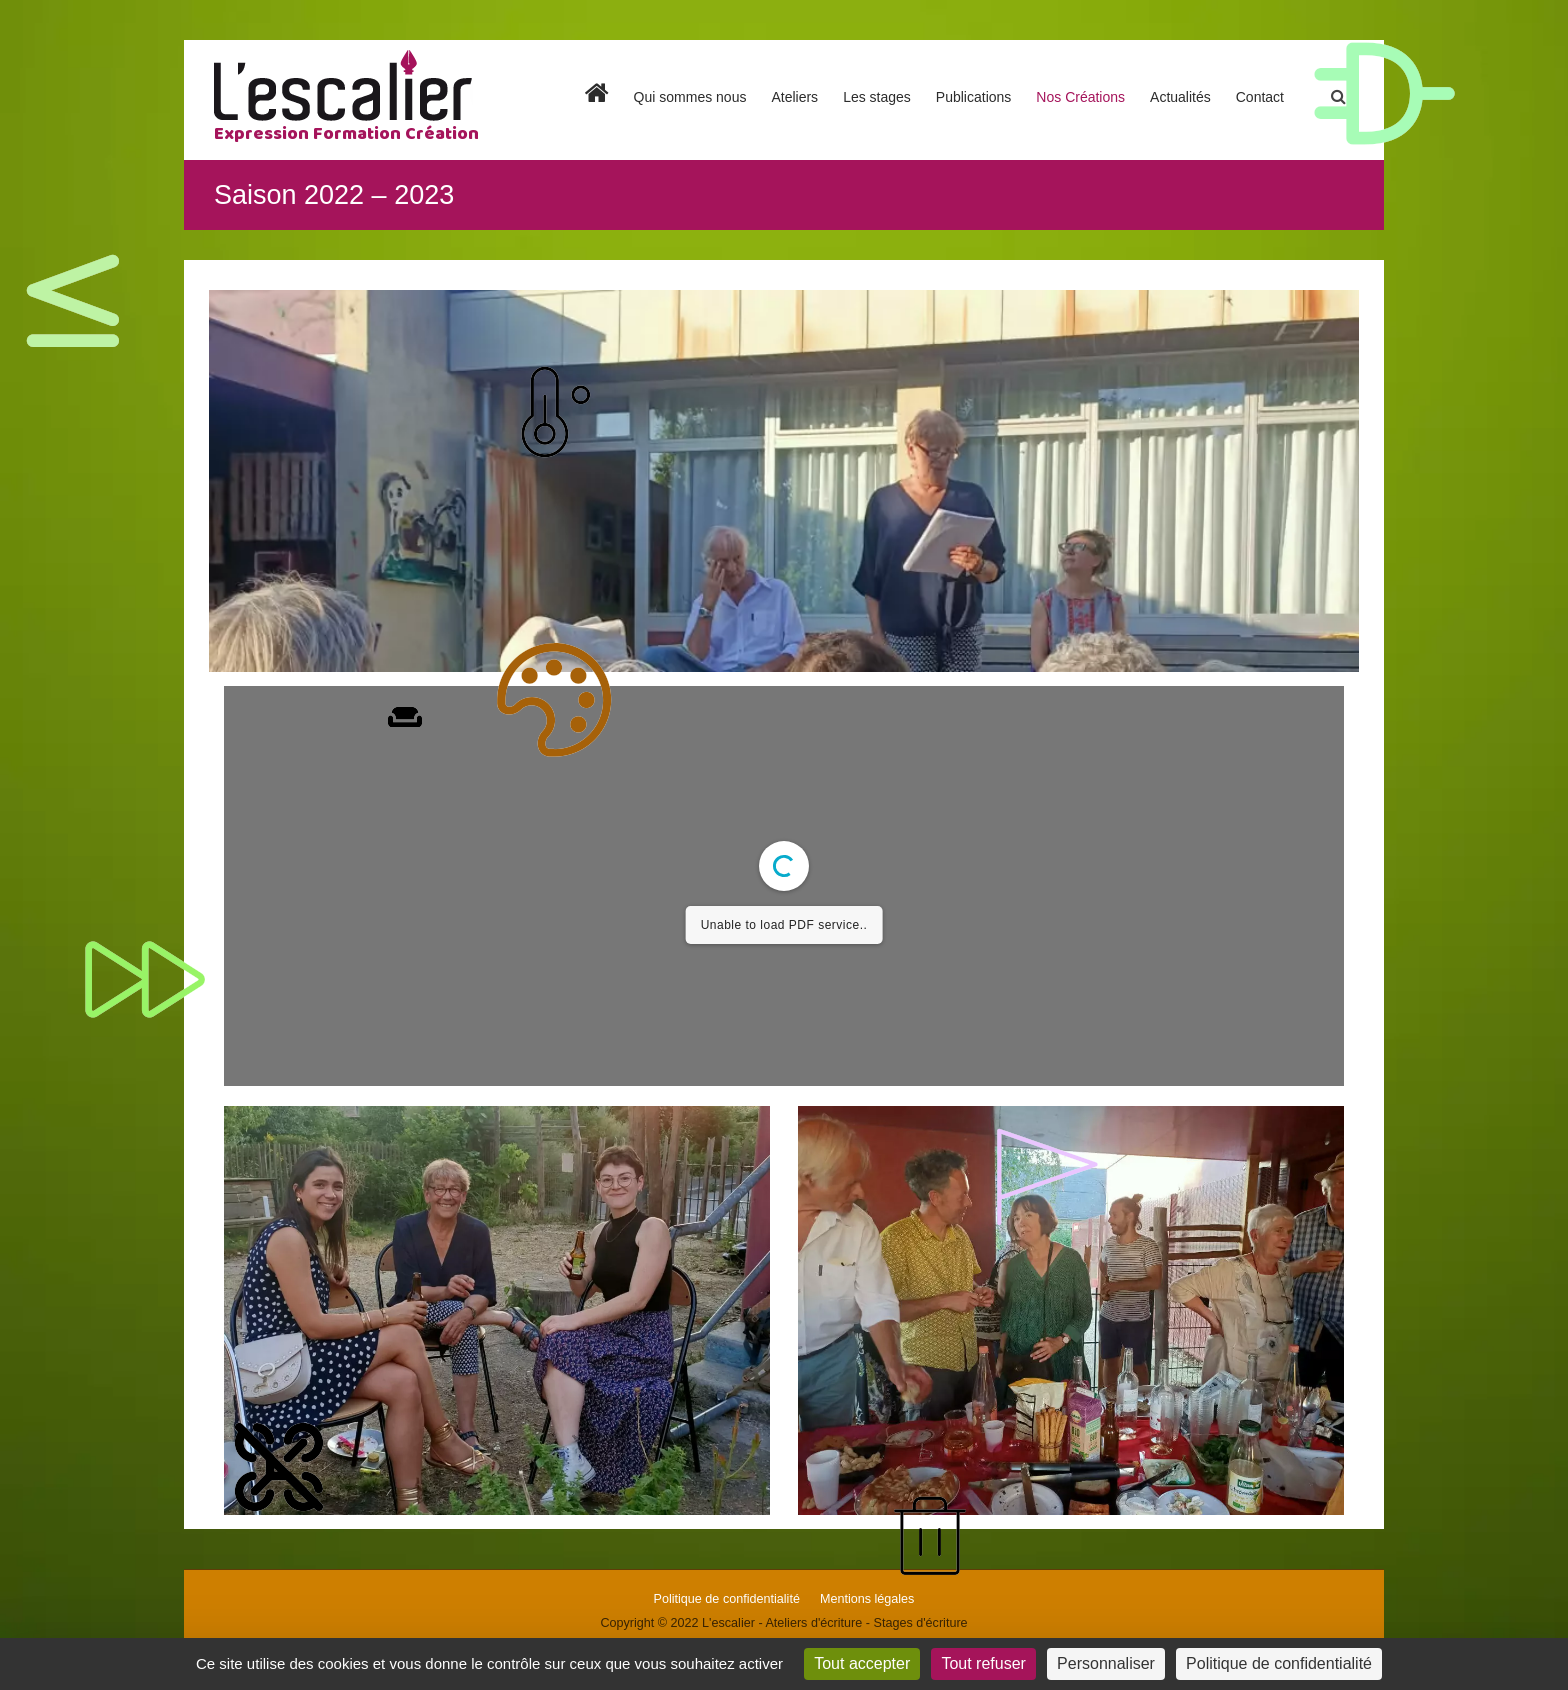  What do you see at coordinates (548, 412) in the screenshot?
I see `view current temperature` at bounding box center [548, 412].